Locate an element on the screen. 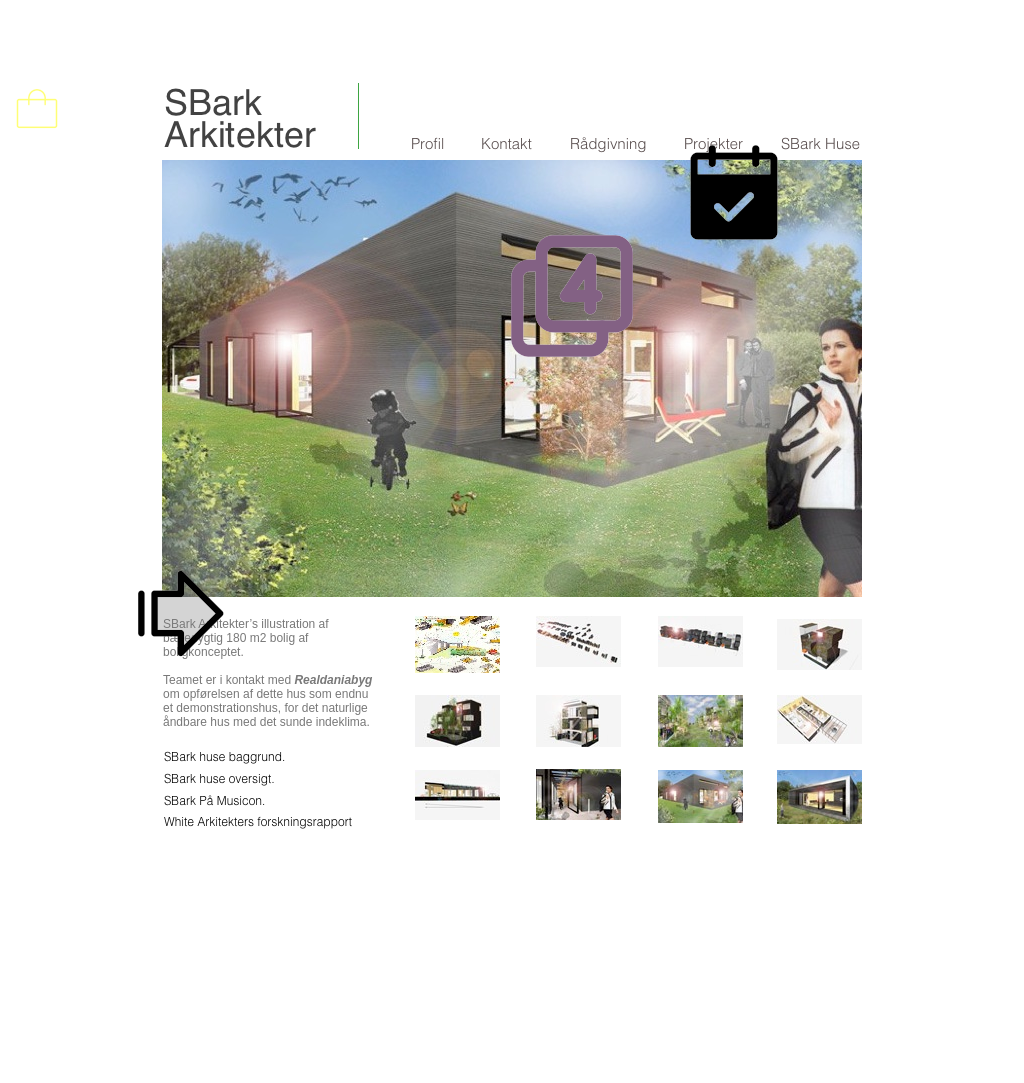 This screenshot has width=1024, height=1083. go to next step or screen is located at coordinates (177, 613).